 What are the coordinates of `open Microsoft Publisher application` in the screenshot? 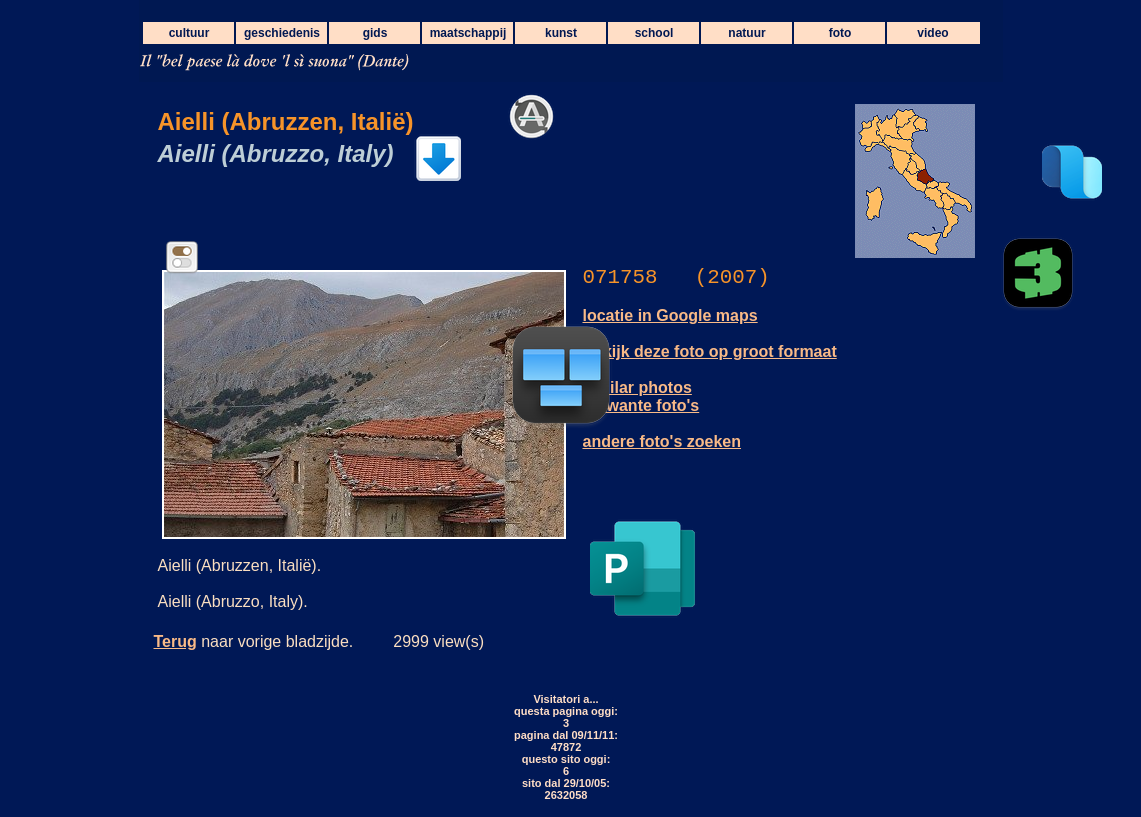 It's located at (643, 568).